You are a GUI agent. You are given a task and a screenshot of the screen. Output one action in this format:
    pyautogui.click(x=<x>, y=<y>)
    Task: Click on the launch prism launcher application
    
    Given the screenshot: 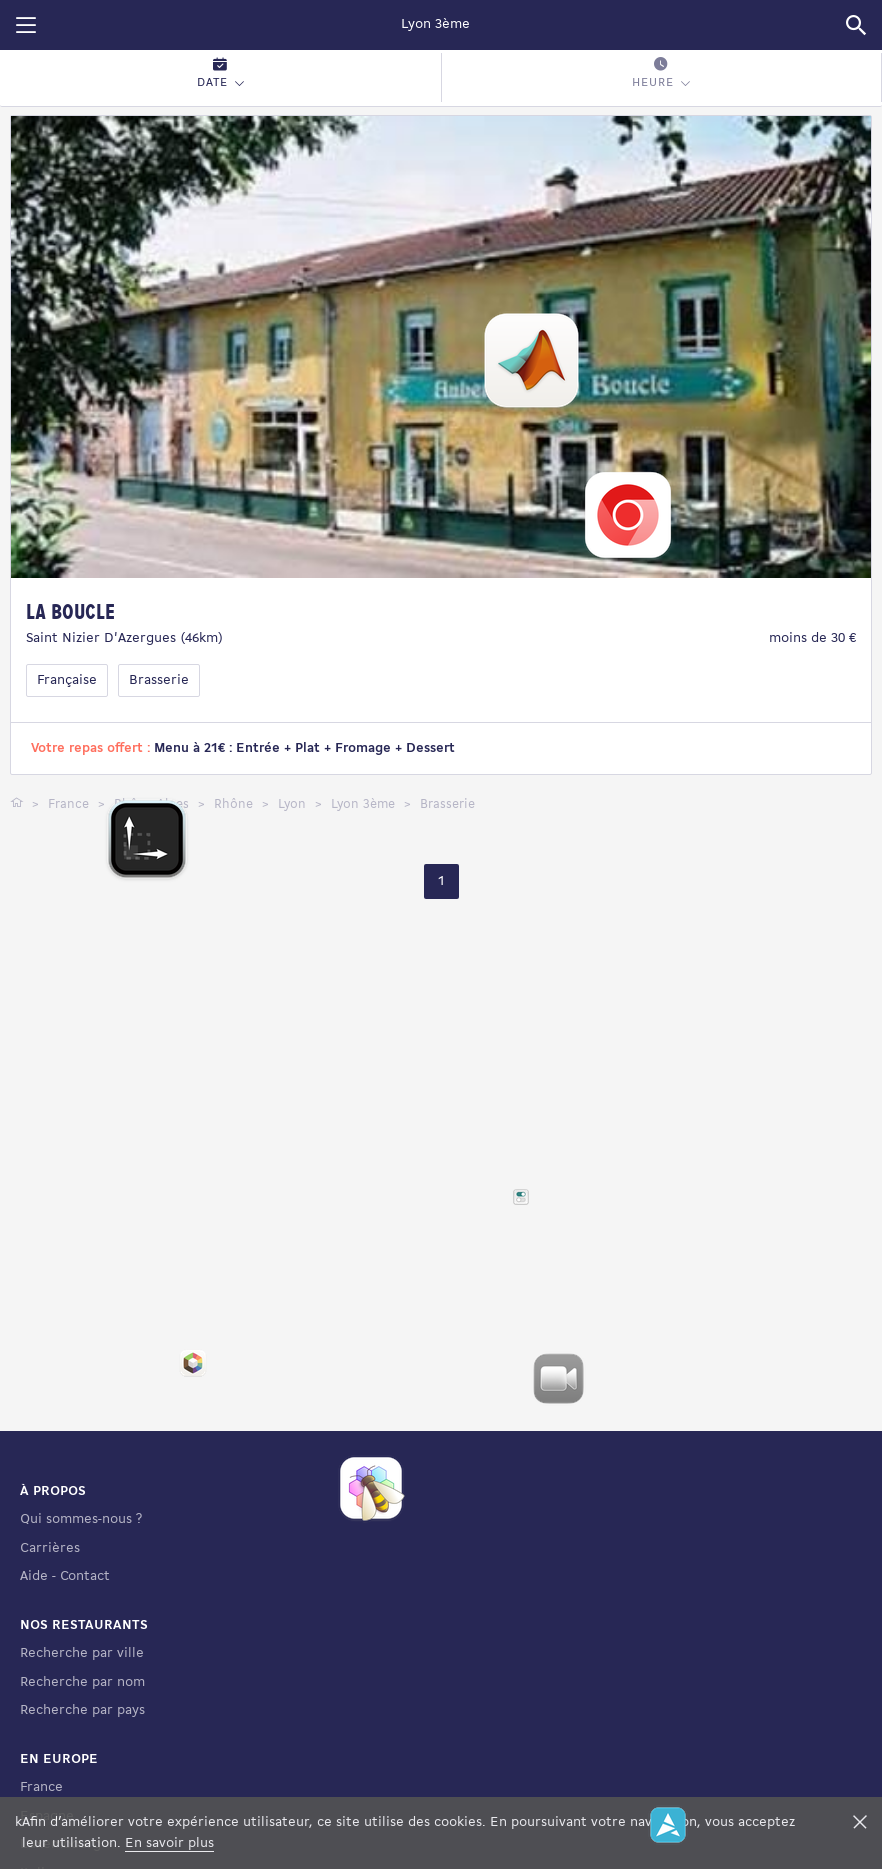 What is the action you would take?
    pyautogui.click(x=193, y=1363)
    